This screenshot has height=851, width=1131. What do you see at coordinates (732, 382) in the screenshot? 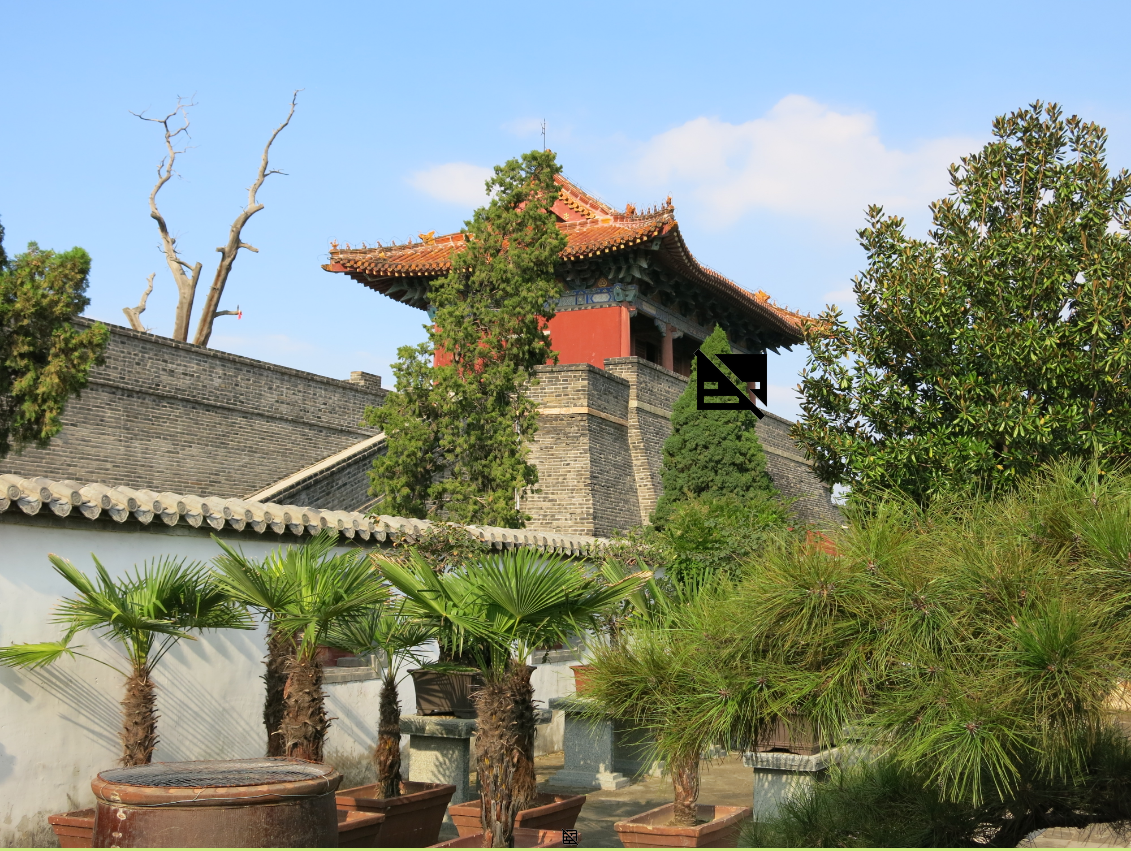
I see `turn off subtitles or closed captions` at bounding box center [732, 382].